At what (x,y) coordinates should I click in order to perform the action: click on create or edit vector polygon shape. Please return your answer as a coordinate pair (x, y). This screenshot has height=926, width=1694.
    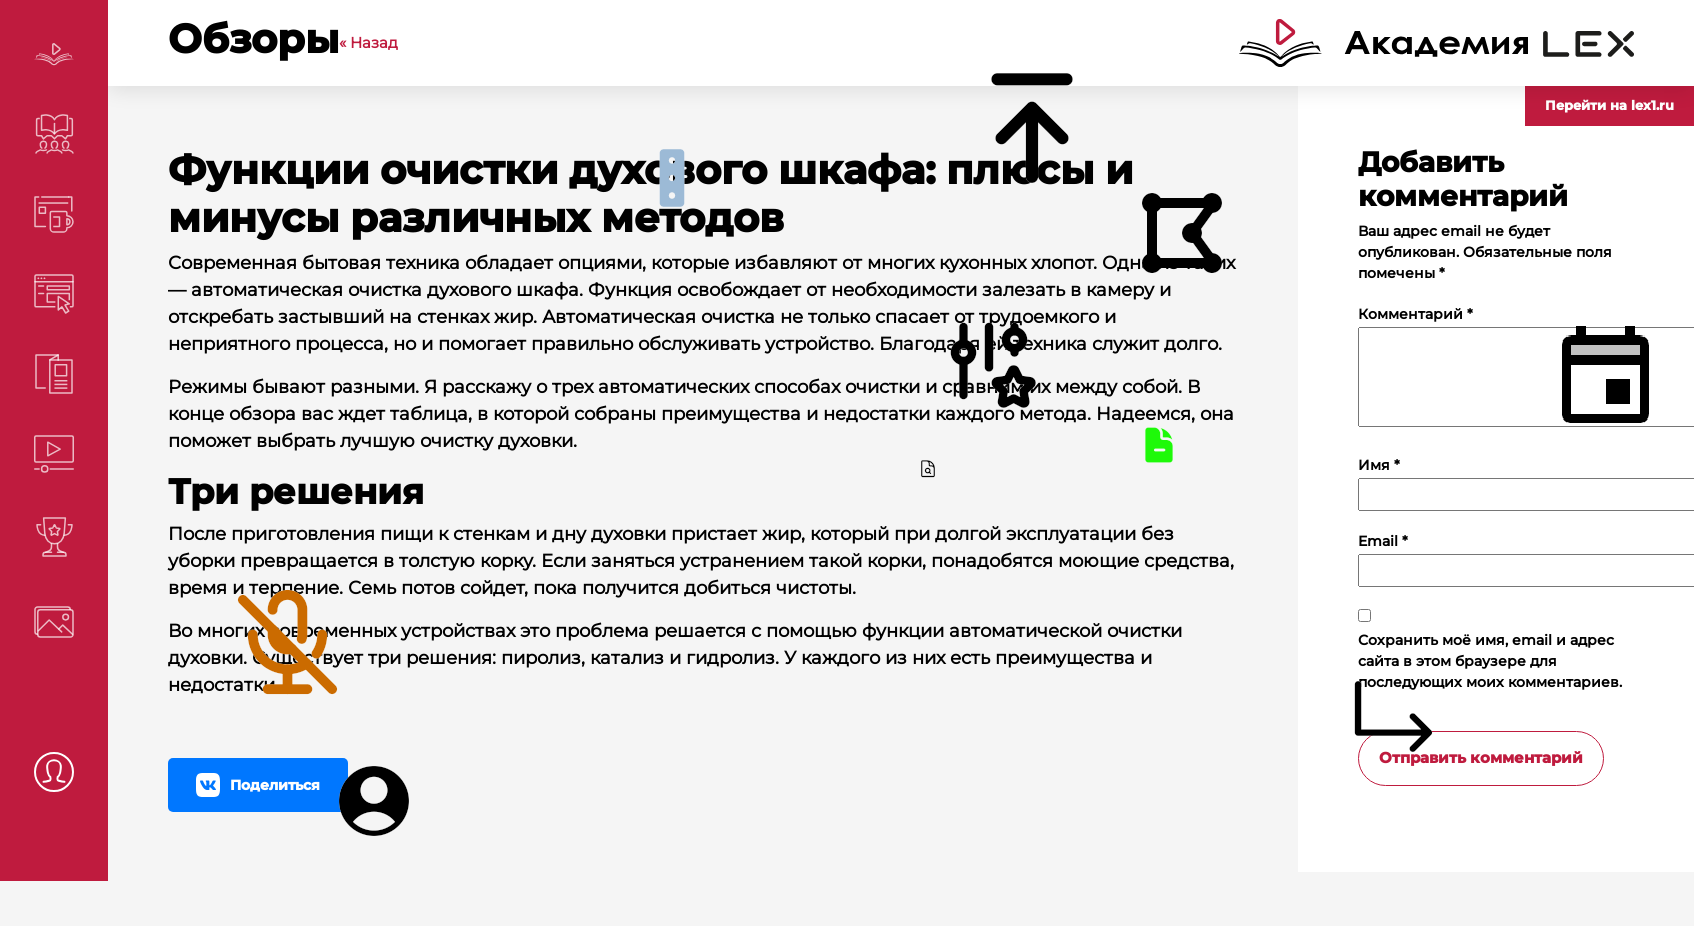
    Looking at the image, I should click on (1182, 233).